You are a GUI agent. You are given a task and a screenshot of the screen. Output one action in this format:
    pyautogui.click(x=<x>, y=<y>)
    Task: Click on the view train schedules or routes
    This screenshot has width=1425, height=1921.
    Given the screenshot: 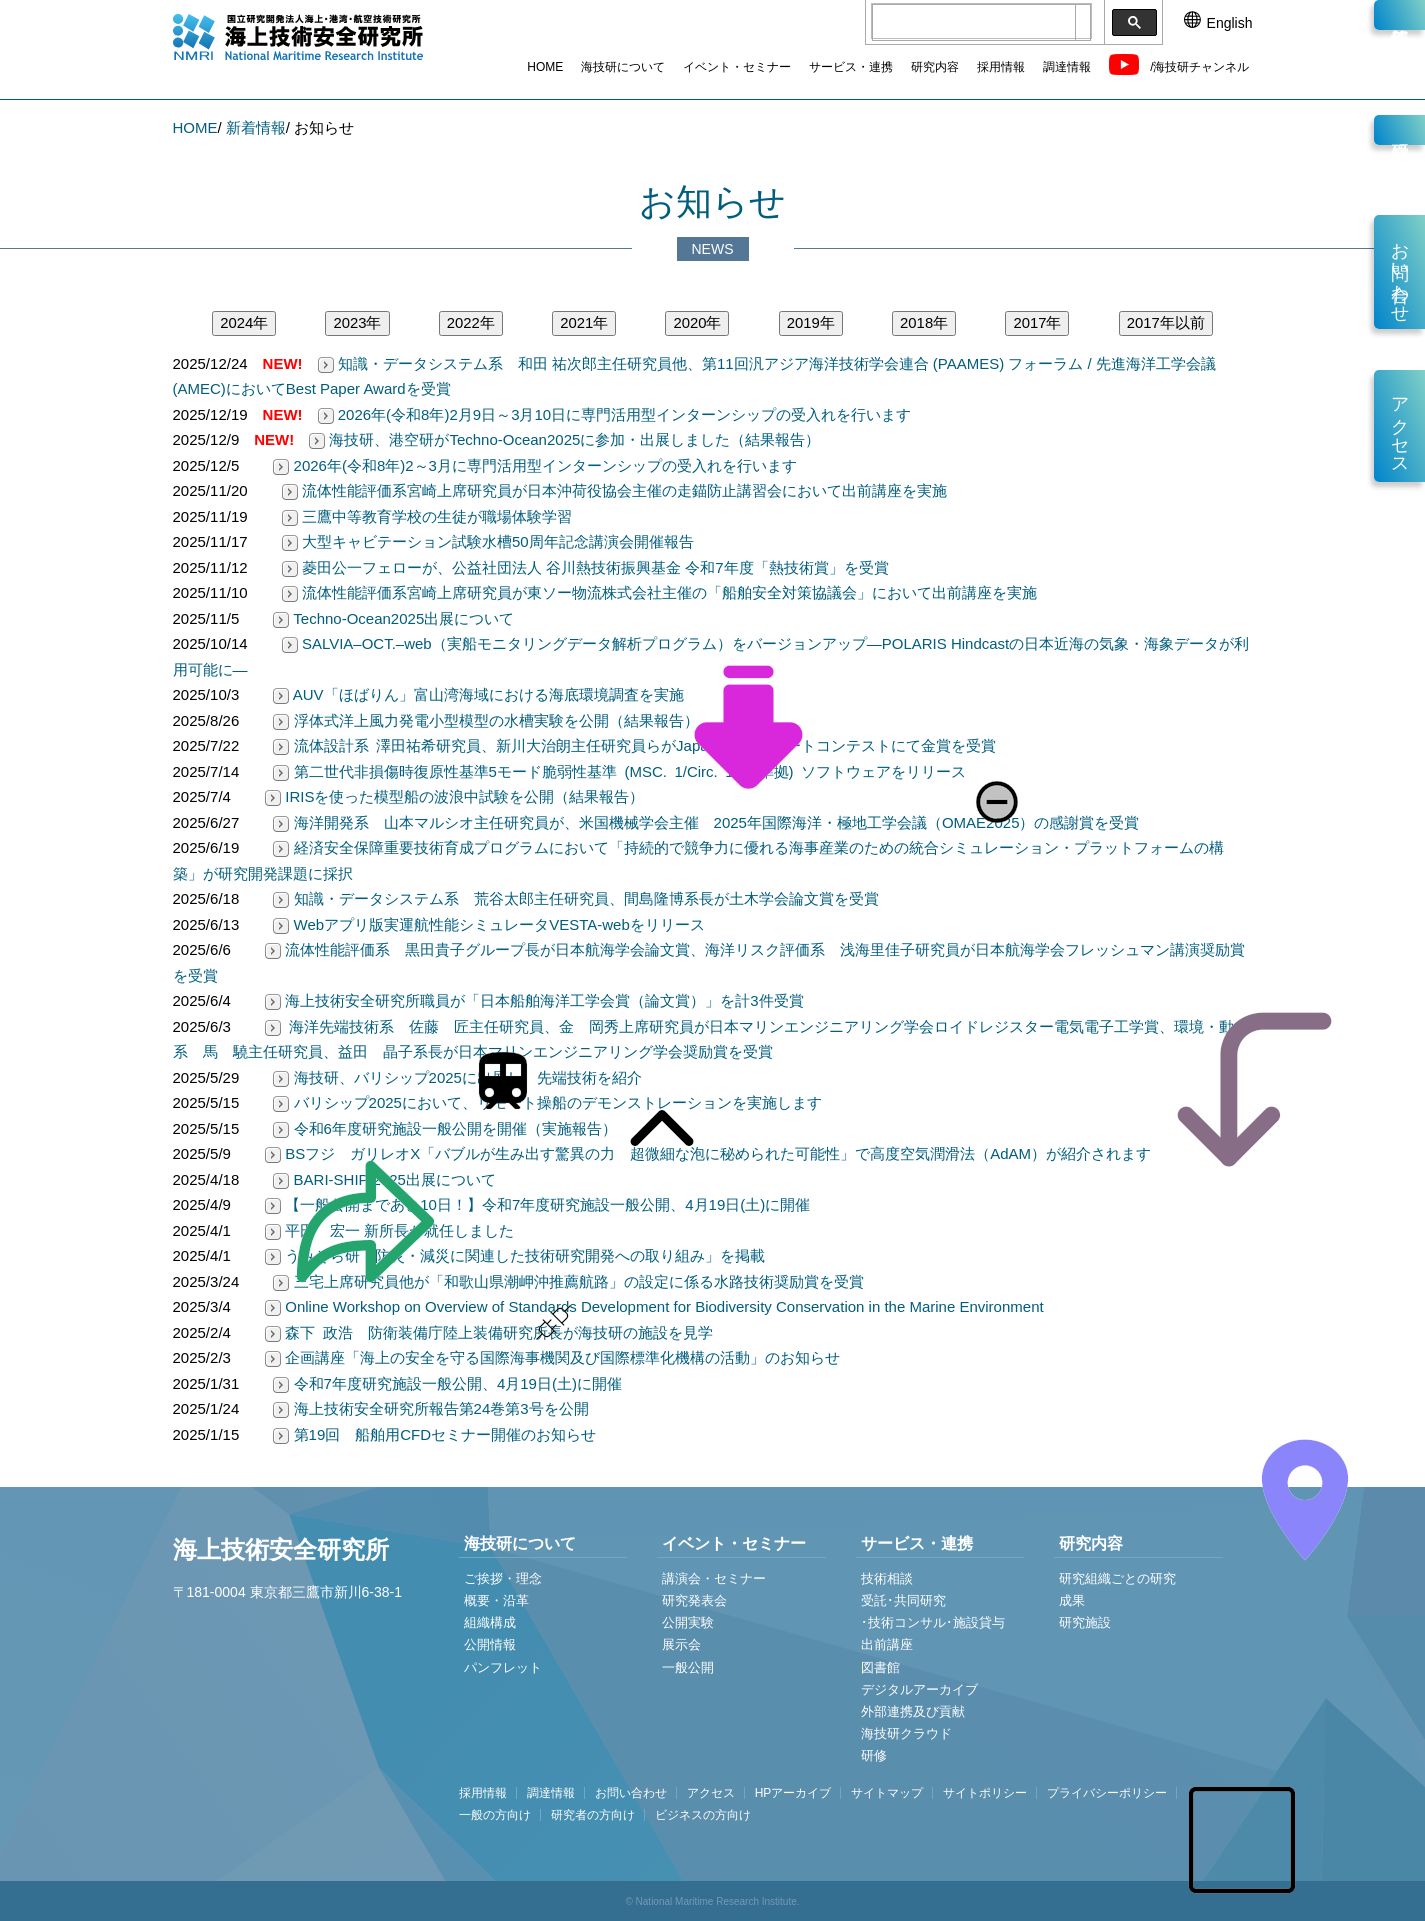 What is the action you would take?
    pyautogui.click(x=503, y=1082)
    